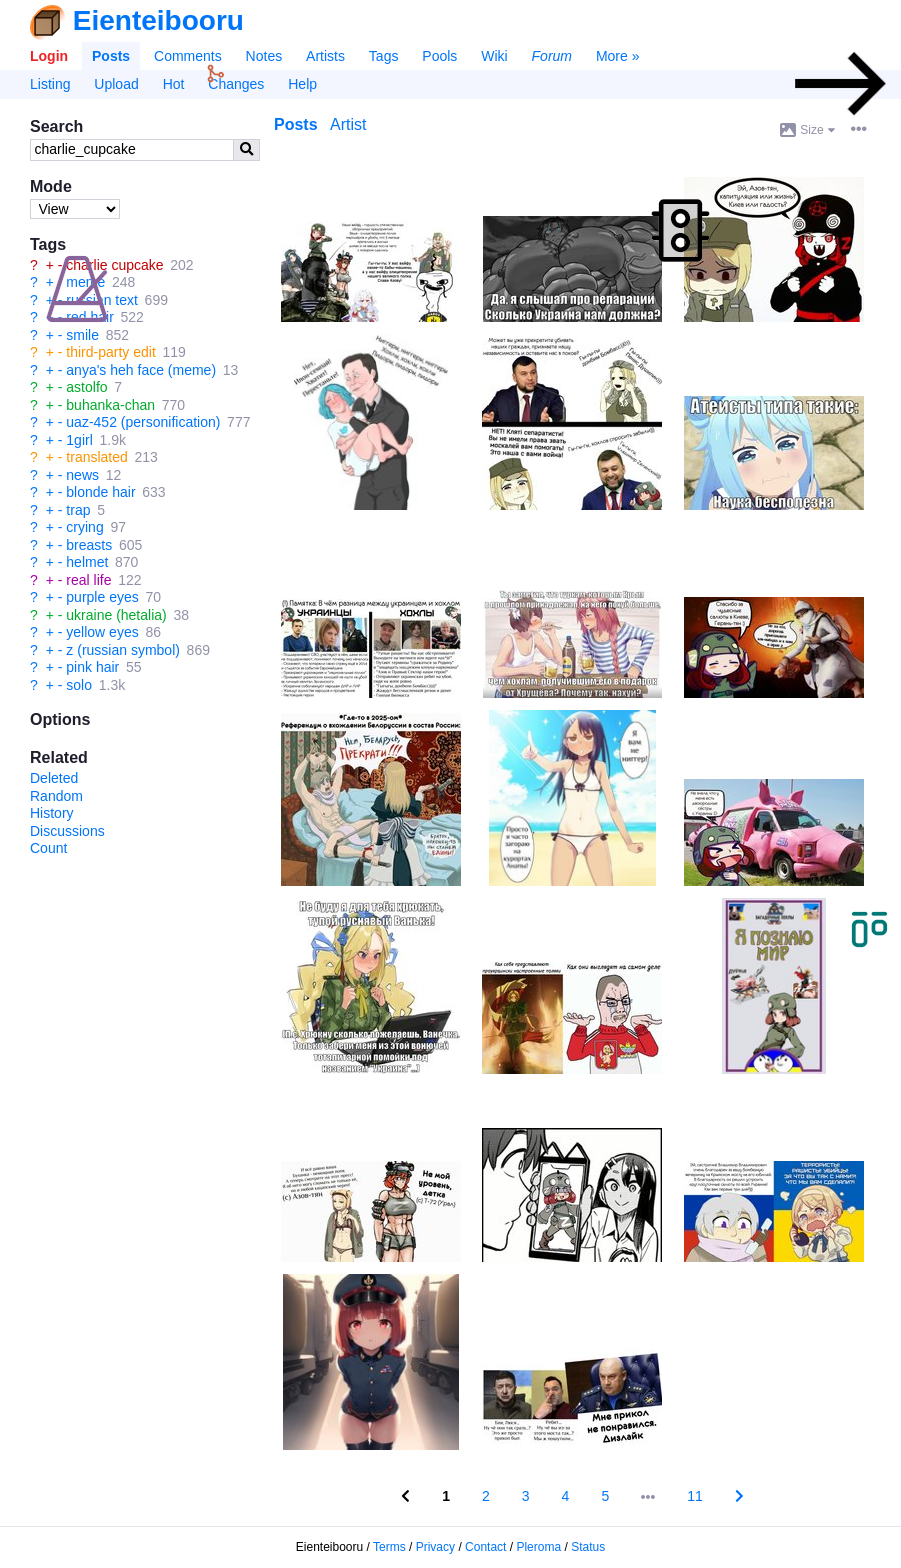 This screenshot has height=1568, width=901. Describe the element at coordinates (680, 230) in the screenshot. I see `traffic or signal status indicator` at that location.